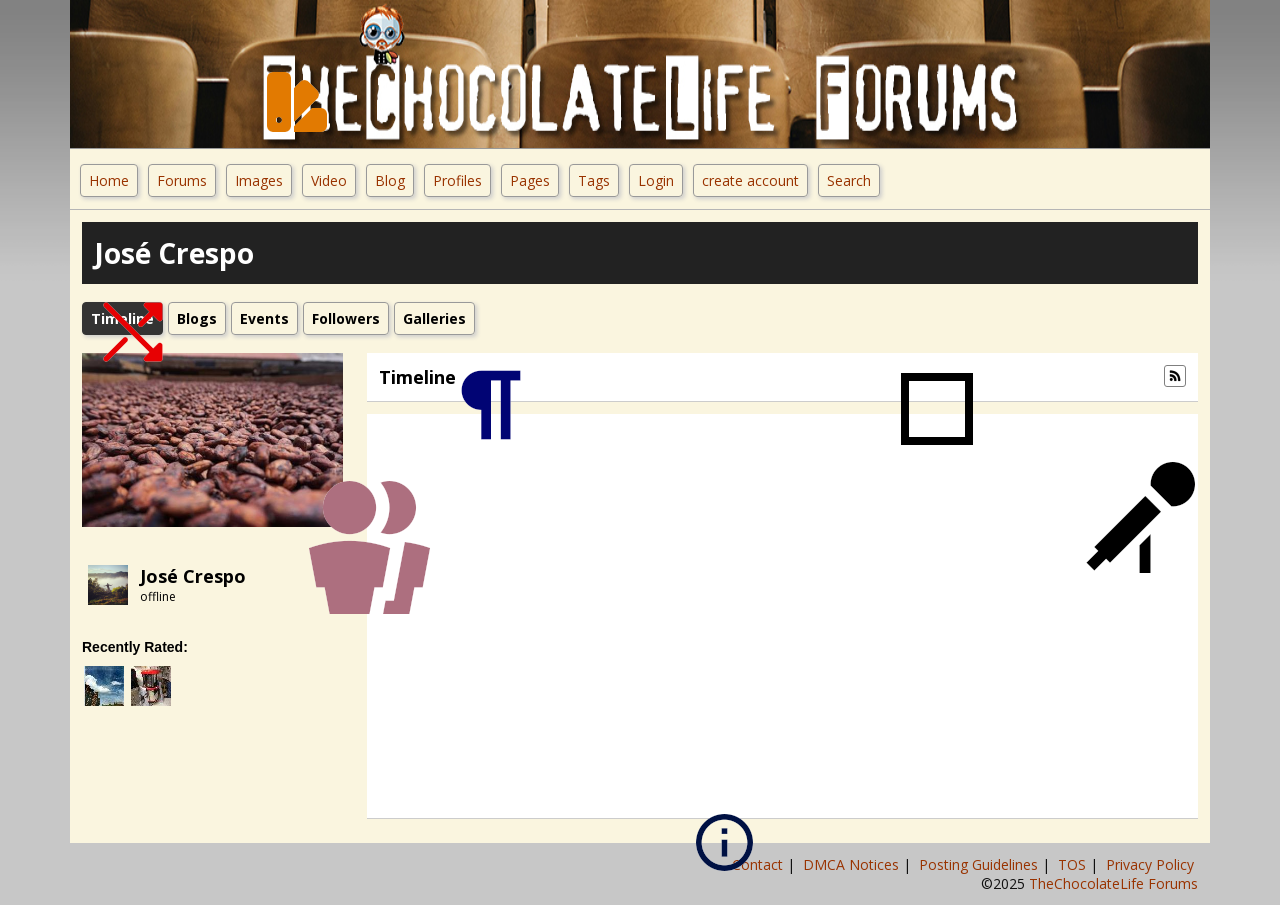  I want to click on access artist or musician profile, so click(1139, 517).